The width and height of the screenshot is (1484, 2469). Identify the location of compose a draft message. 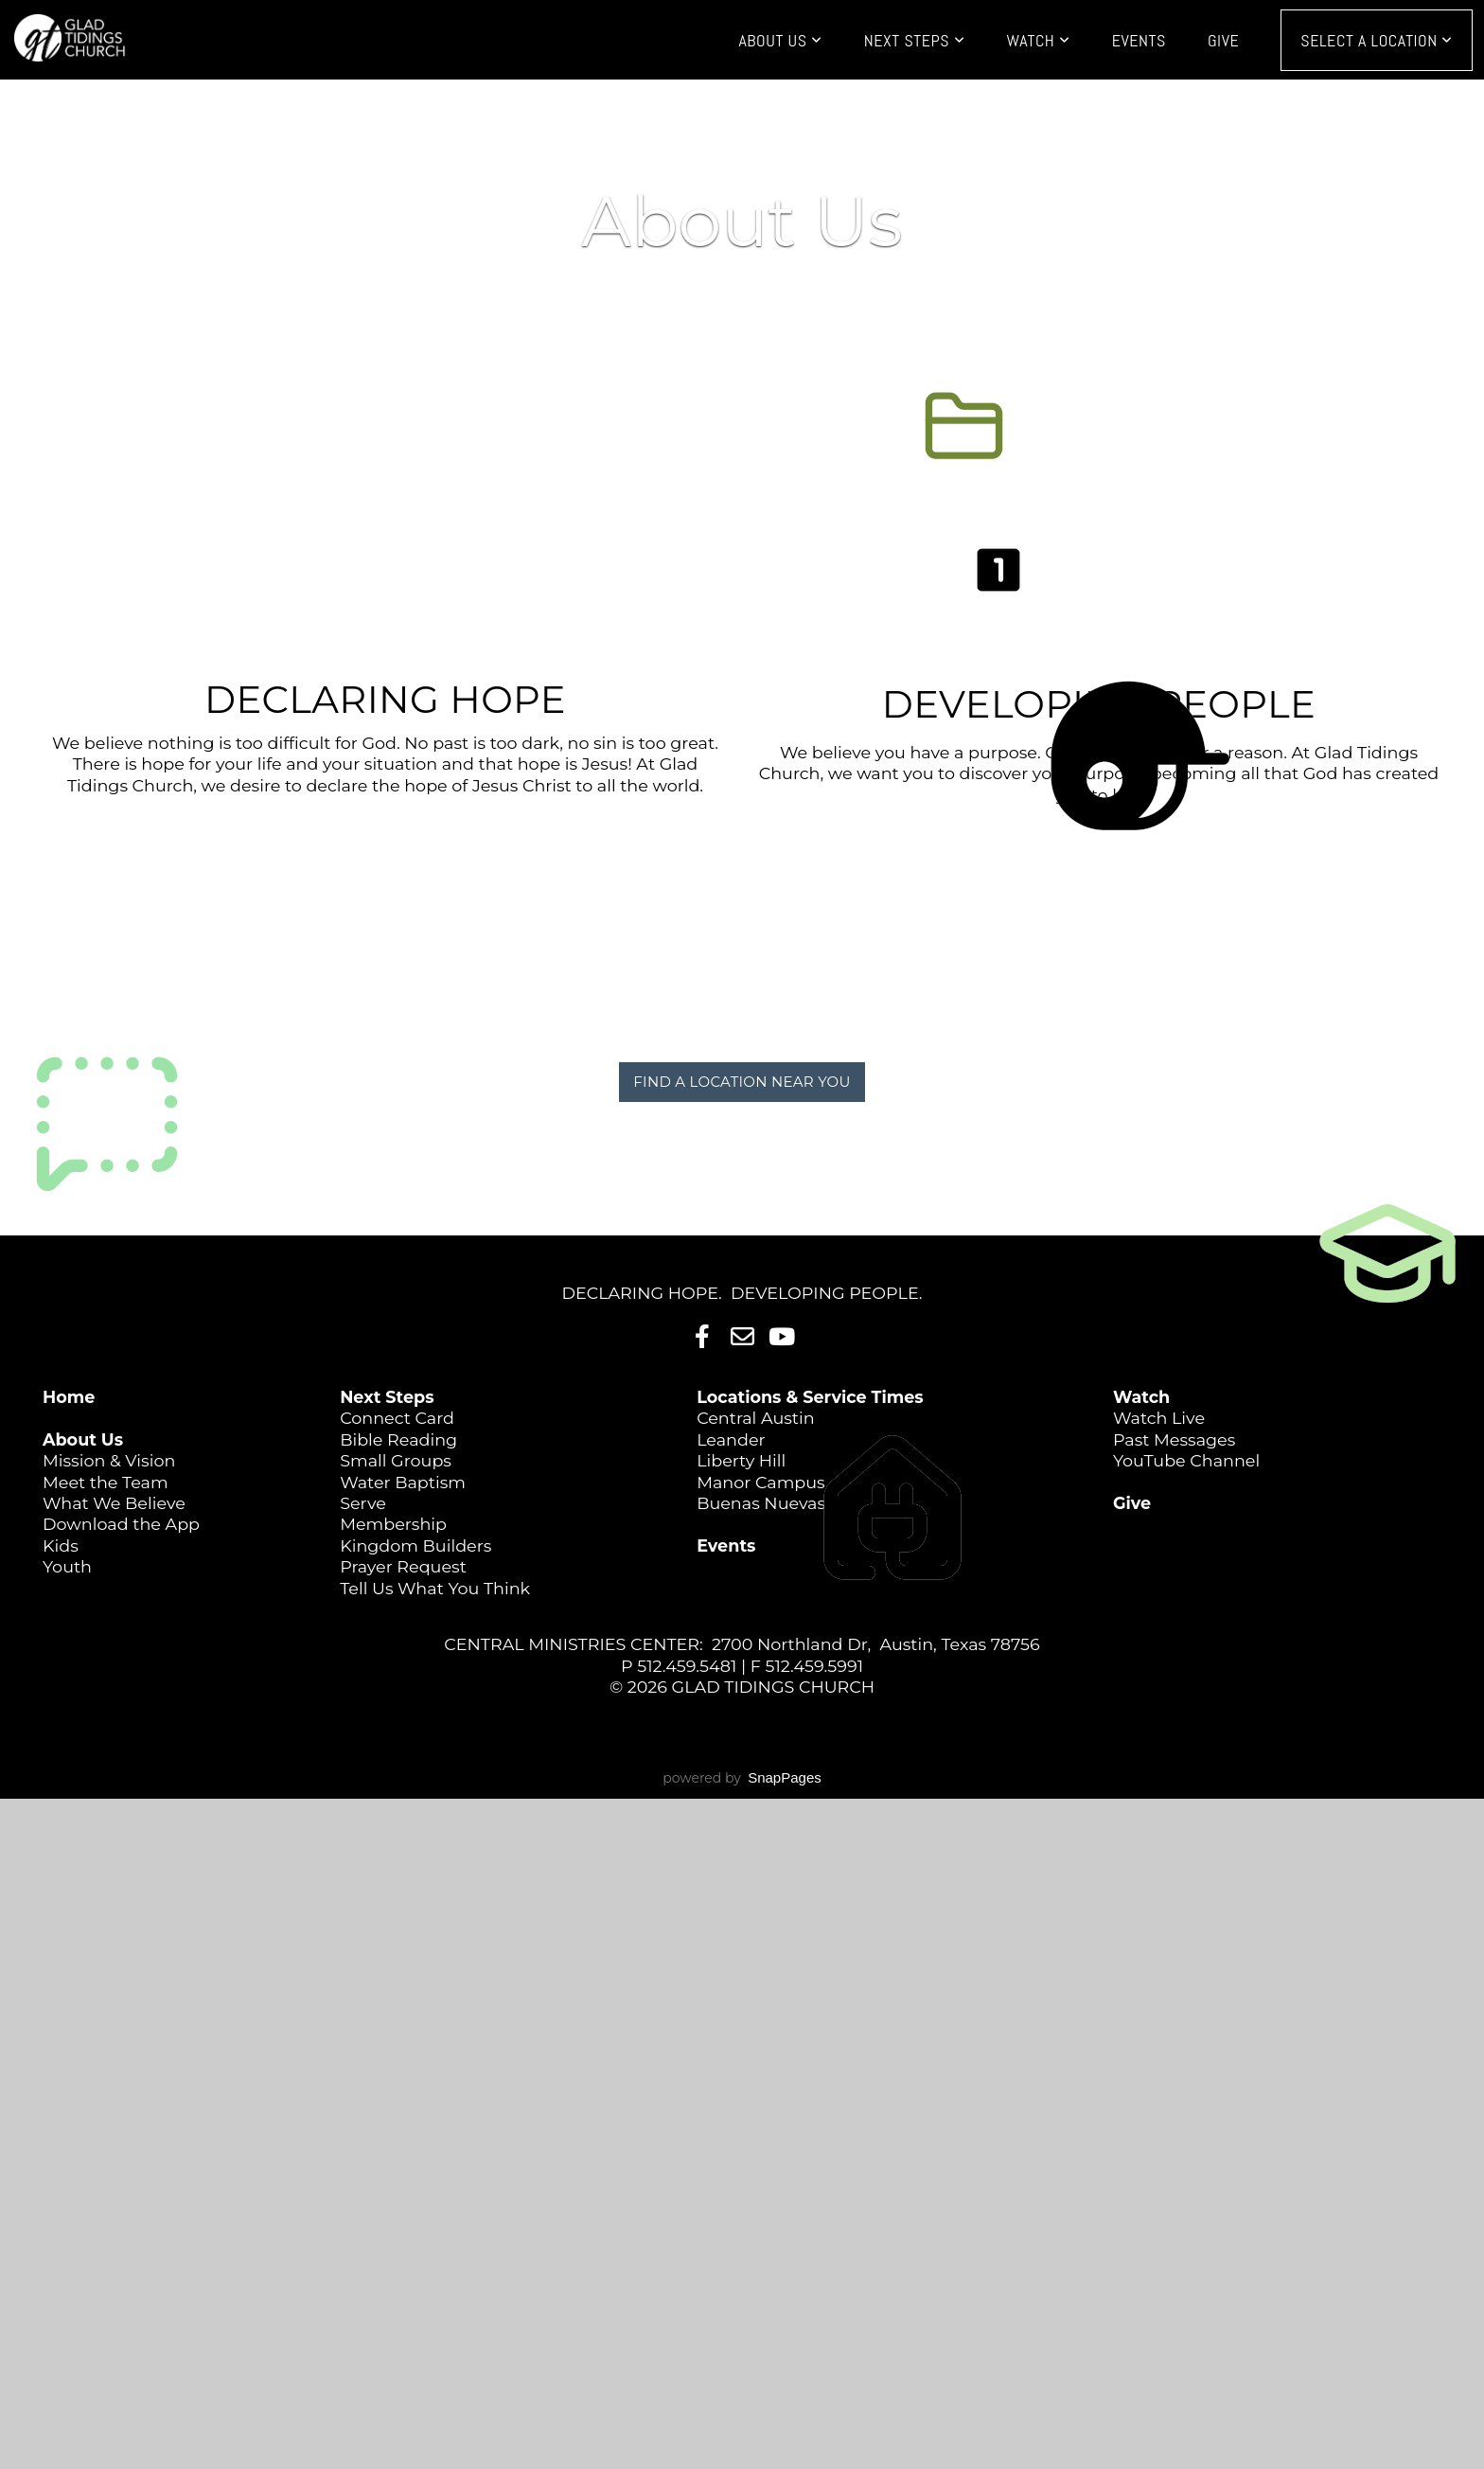
(107, 1121).